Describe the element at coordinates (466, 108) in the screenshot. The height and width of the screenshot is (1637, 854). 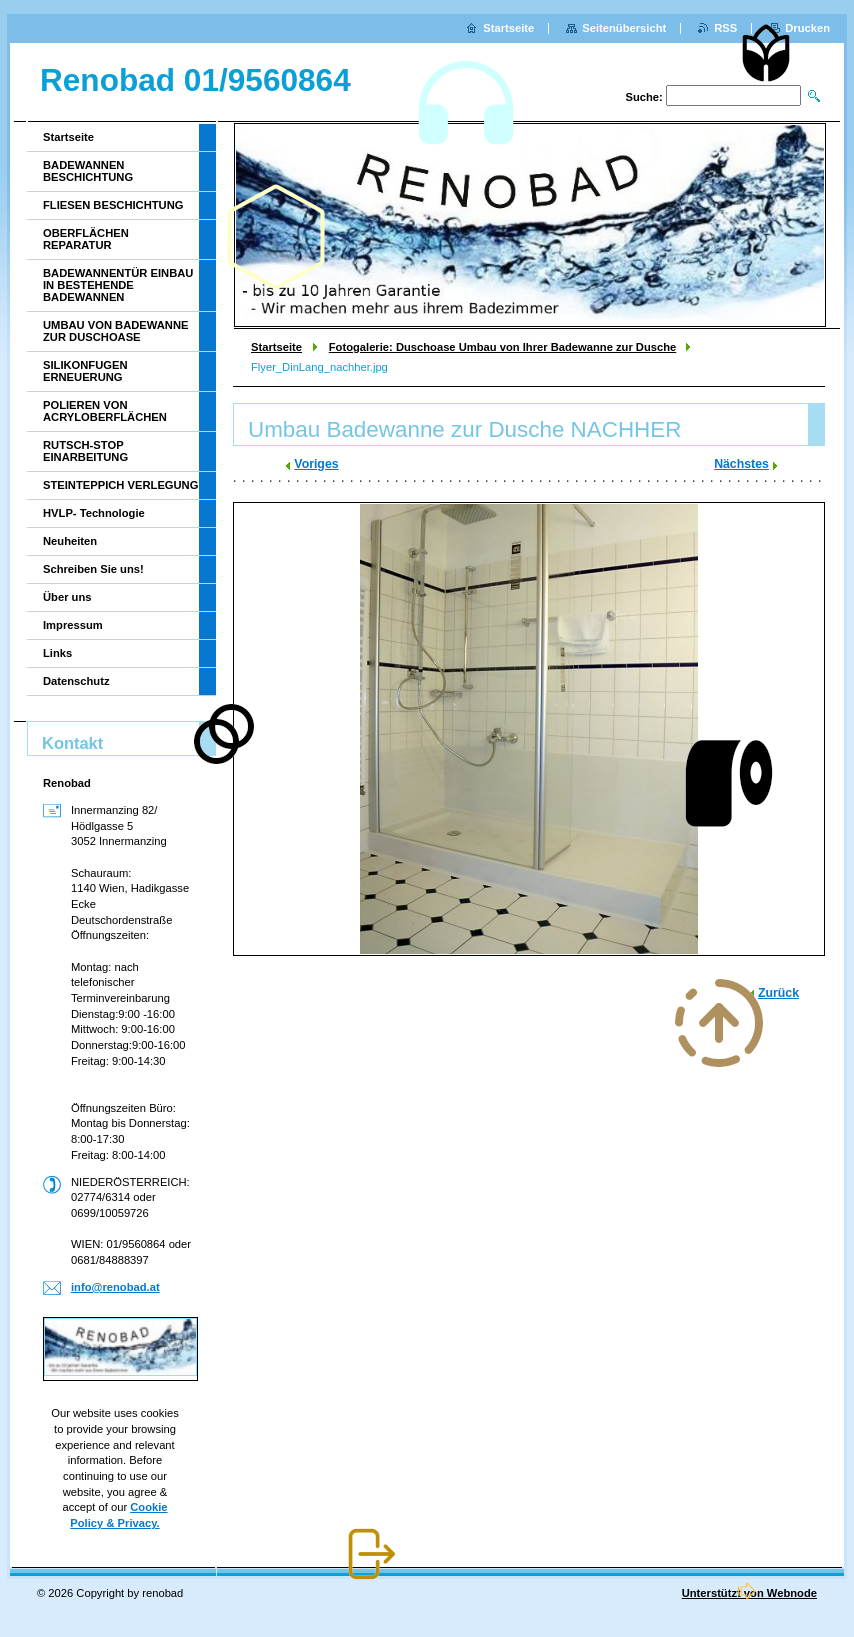
I see `access audio or music player` at that location.